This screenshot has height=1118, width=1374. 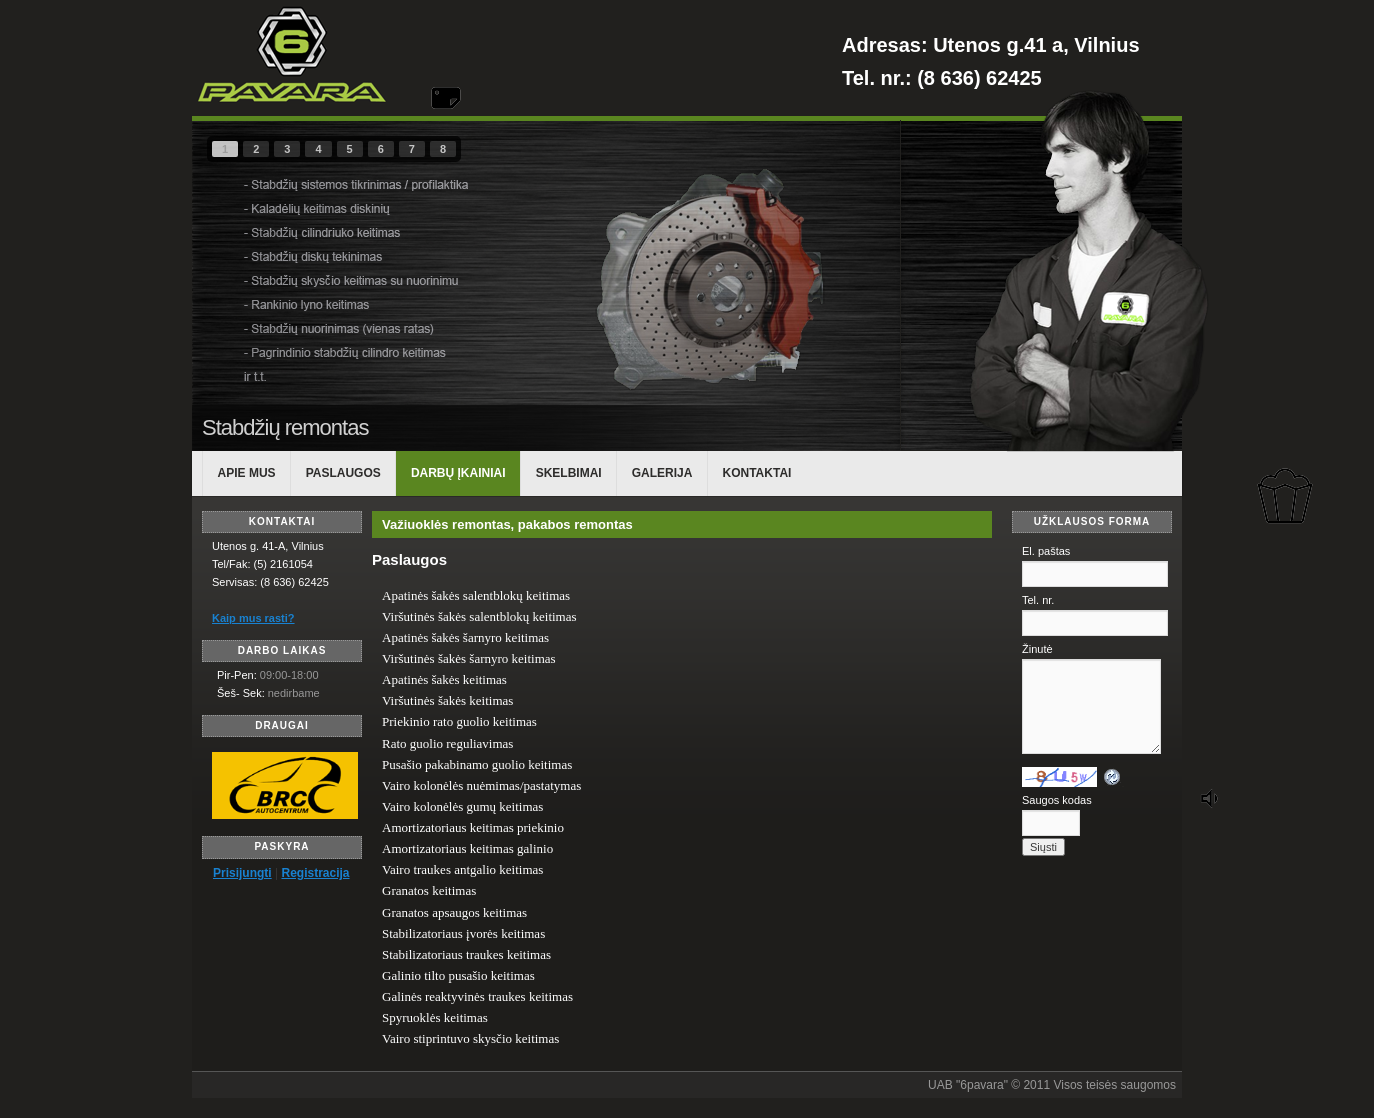 What do you see at coordinates (1285, 498) in the screenshot?
I see `browse movies or entertainment content` at bounding box center [1285, 498].